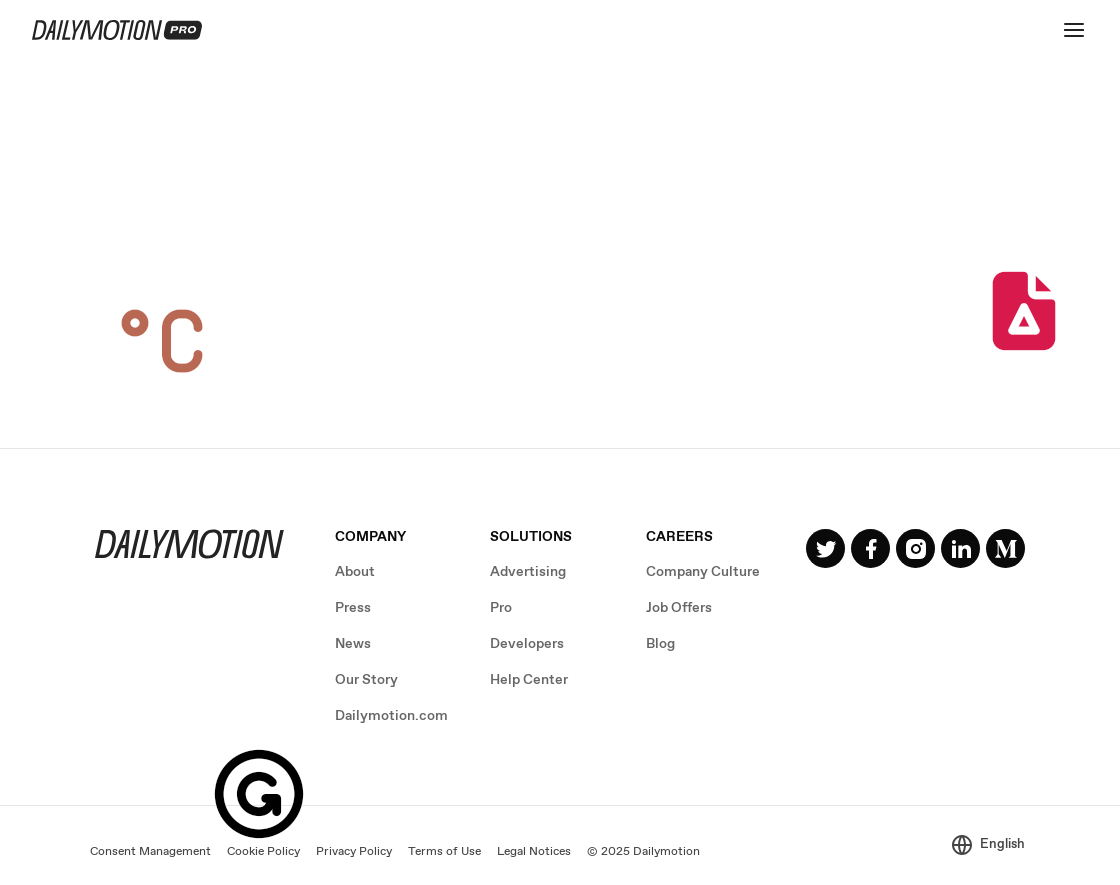  Describe the element at coordinates (1024, 311) in the screenshot. I see `view file changes or differences` at that location.